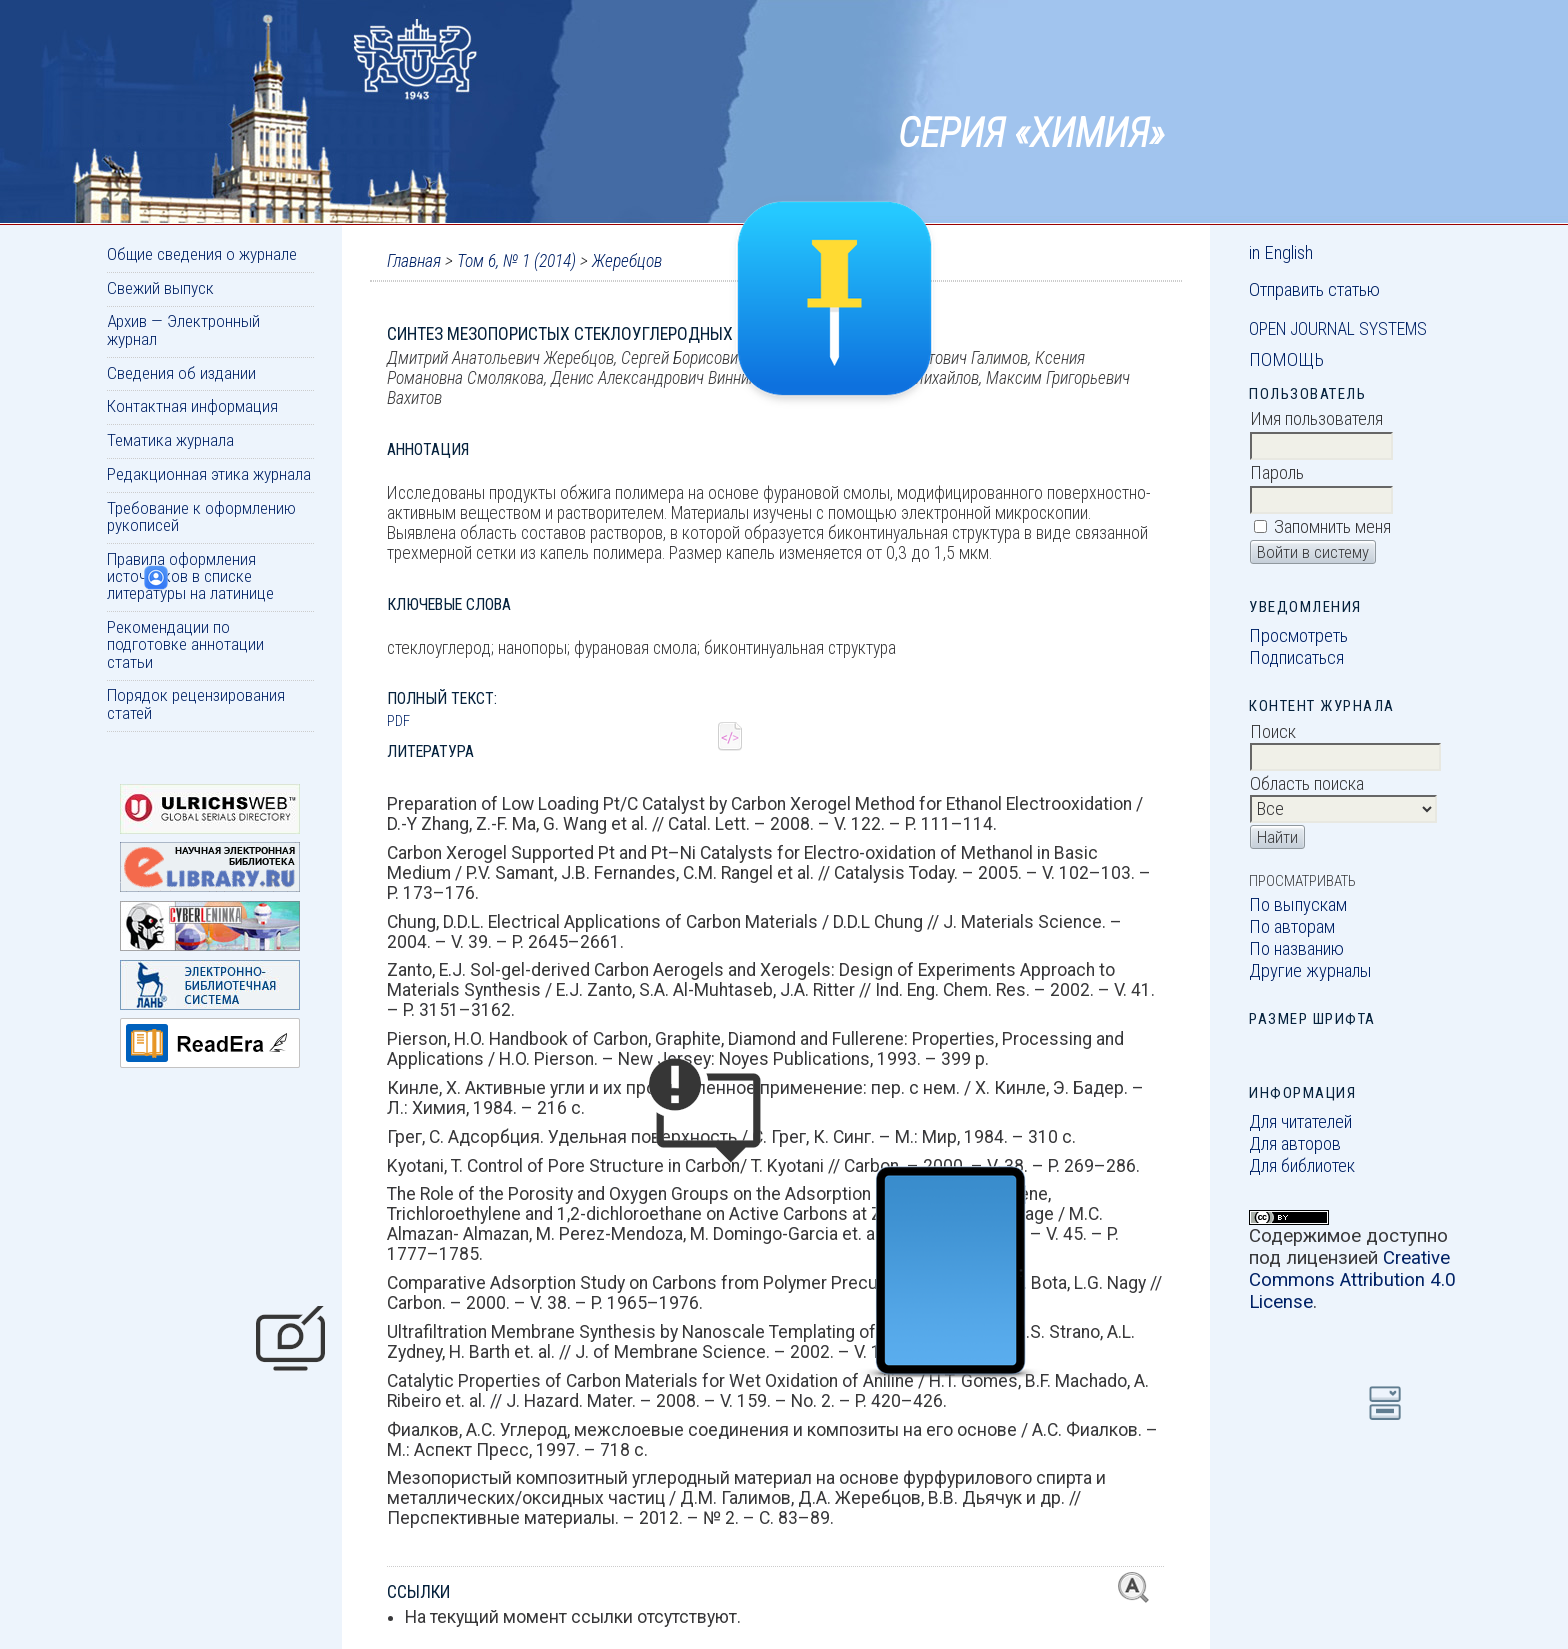 This screenshot has width=1568, height=1649. Describe the element at coordinates (950, 1272) in the screenshot. I see `indicates a connected iPad device` at that location.